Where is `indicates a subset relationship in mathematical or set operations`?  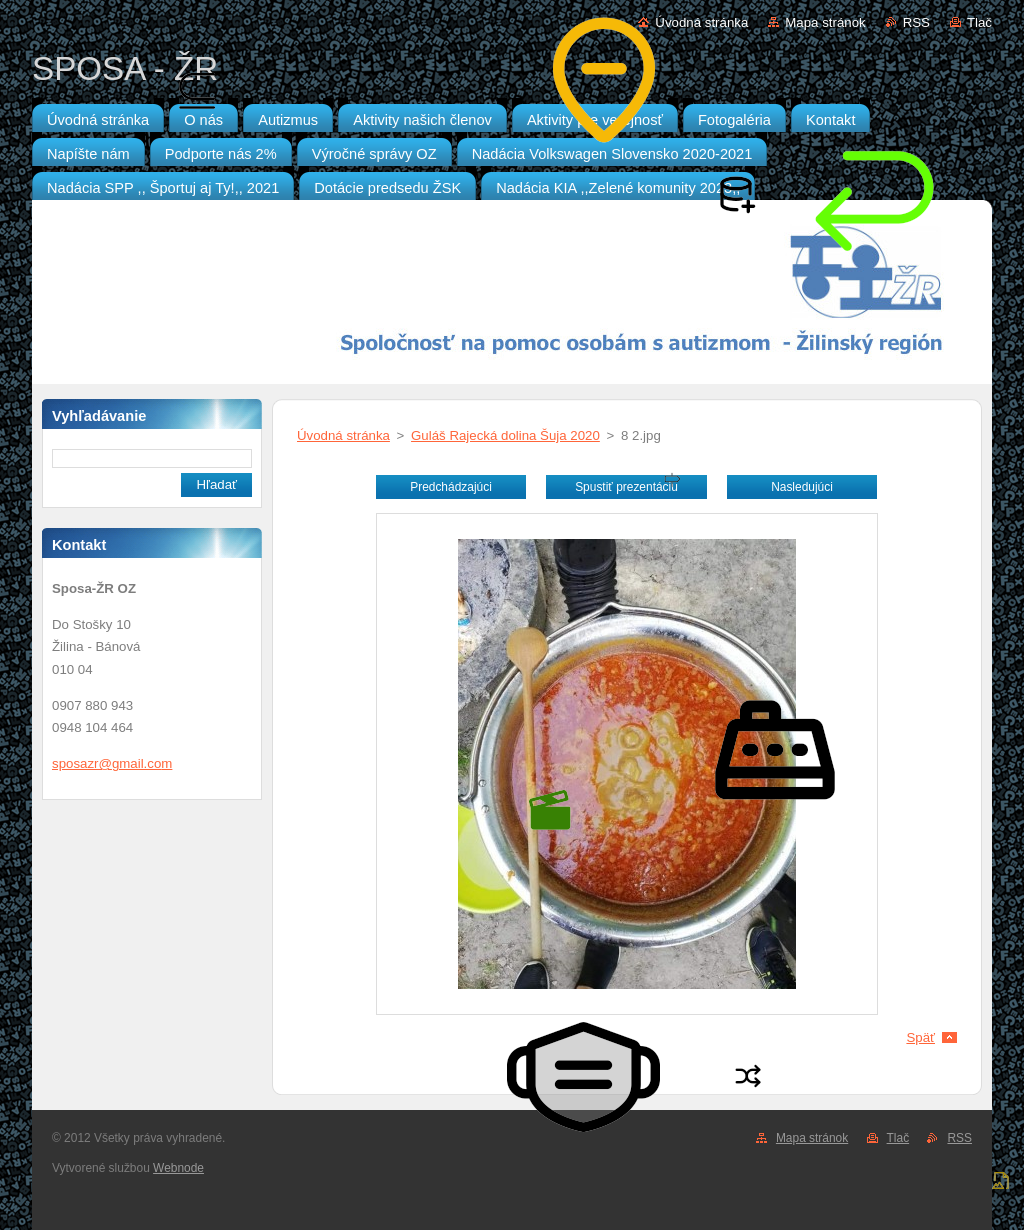
indicates a subset relationship in mathematical or set operations is located at coordinates (198, 90).